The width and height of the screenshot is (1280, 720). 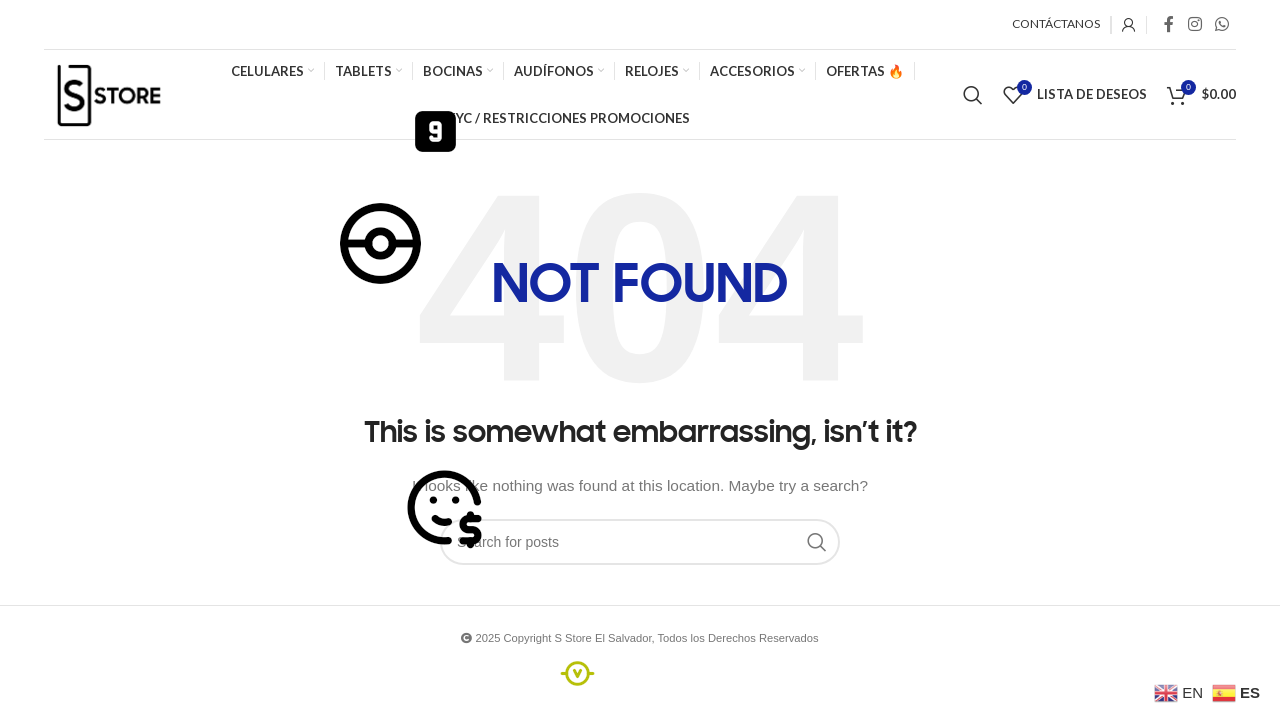 What do you see at coordinates (577, 673) in the screenshot?
I see `voltmeter component in a circuit diagram` at bounding box center [577, 673].